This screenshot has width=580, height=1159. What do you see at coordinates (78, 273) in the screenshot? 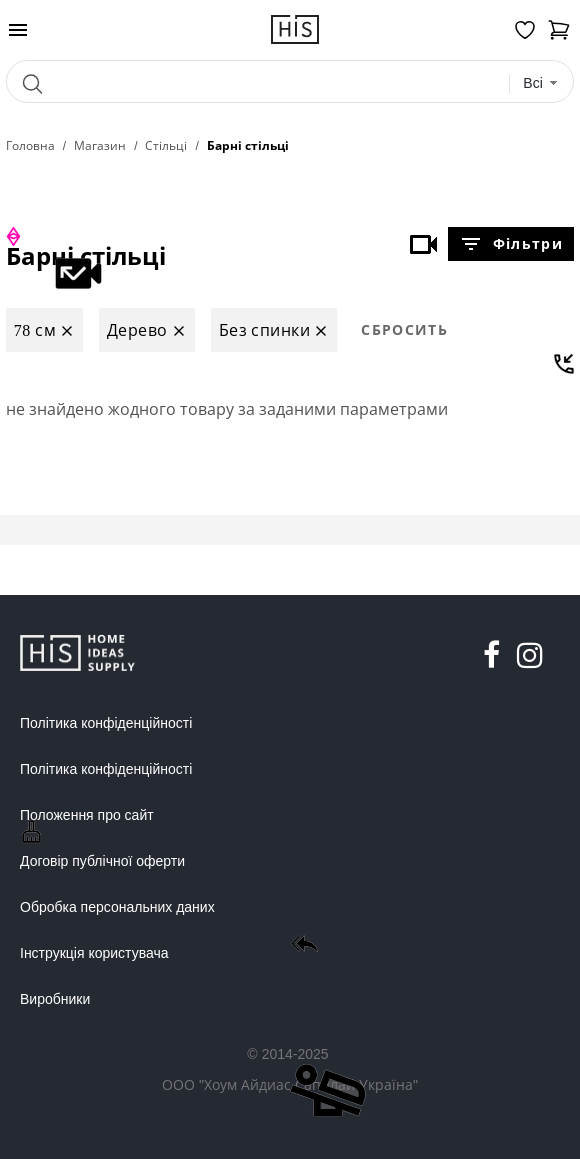
I see `indicates a missed video call` at bounding box center [78, 273].